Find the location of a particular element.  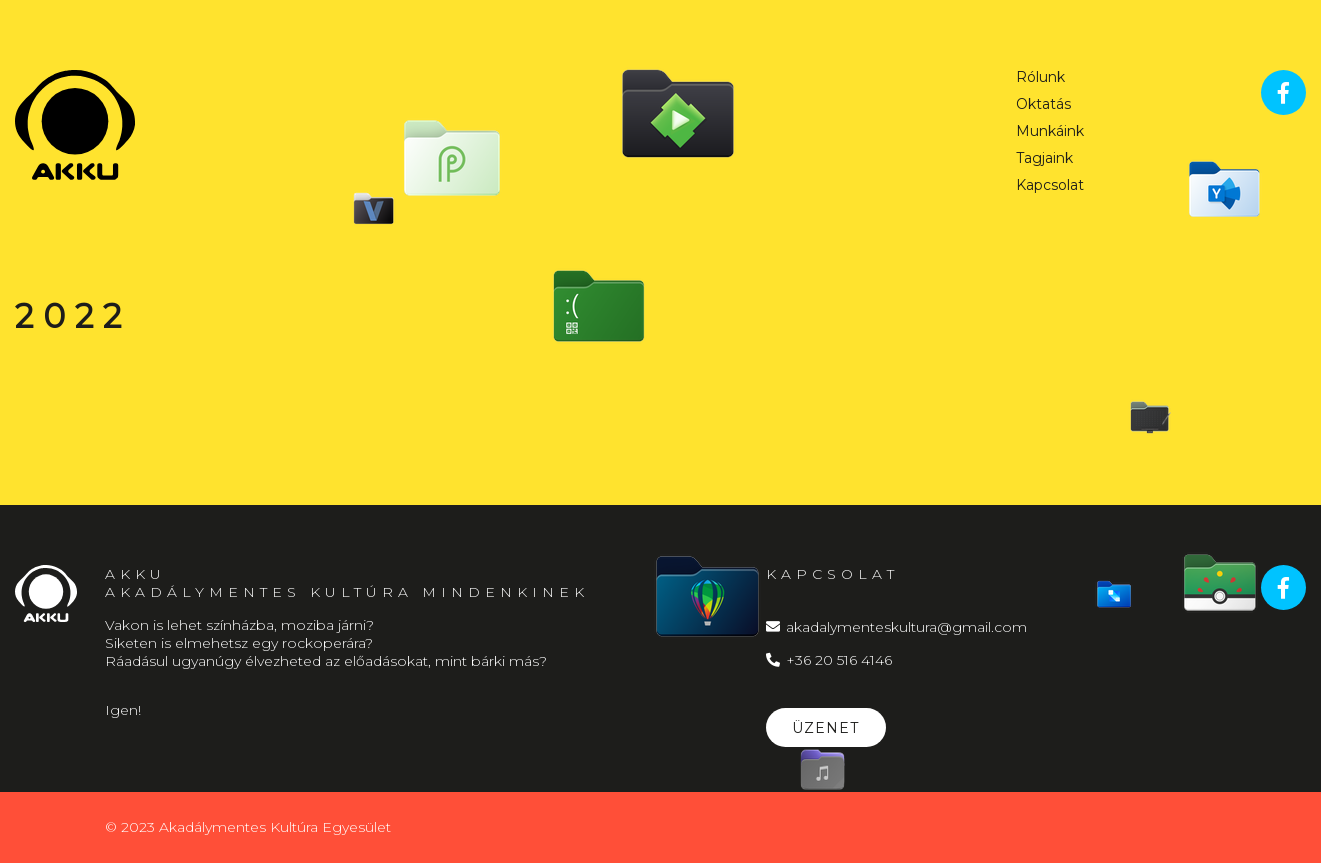

open folder containing files starting with "V" is located at coordinates (373, 209).